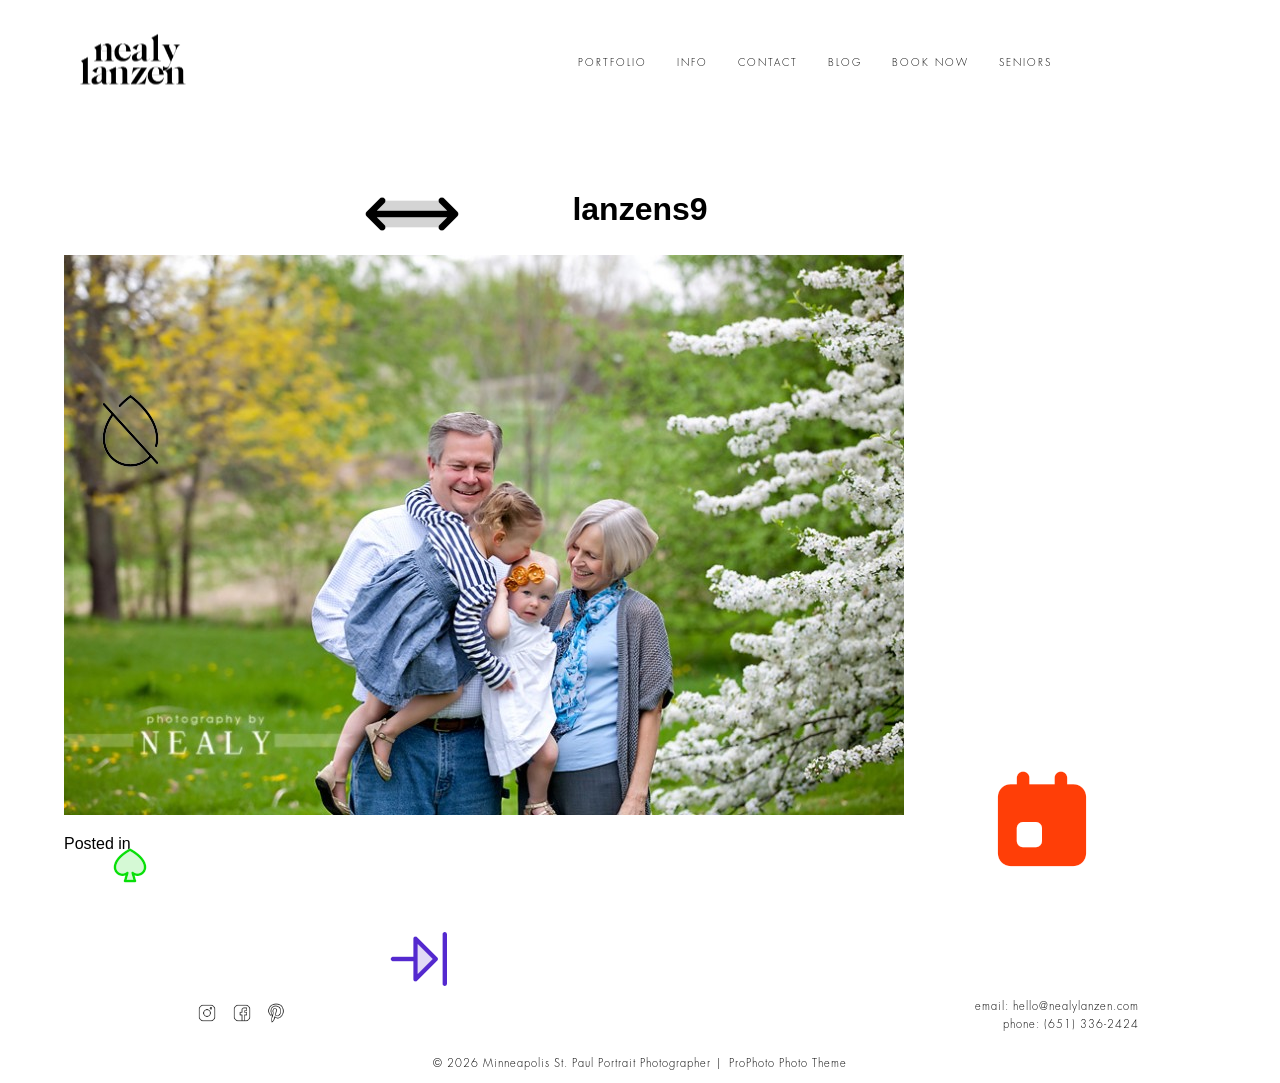 The height and width of the screenshot is (1083, 1280). Describe the element at coordinates (130, 433) in the screenshot. I see `disable water or liquid detection` at that location.